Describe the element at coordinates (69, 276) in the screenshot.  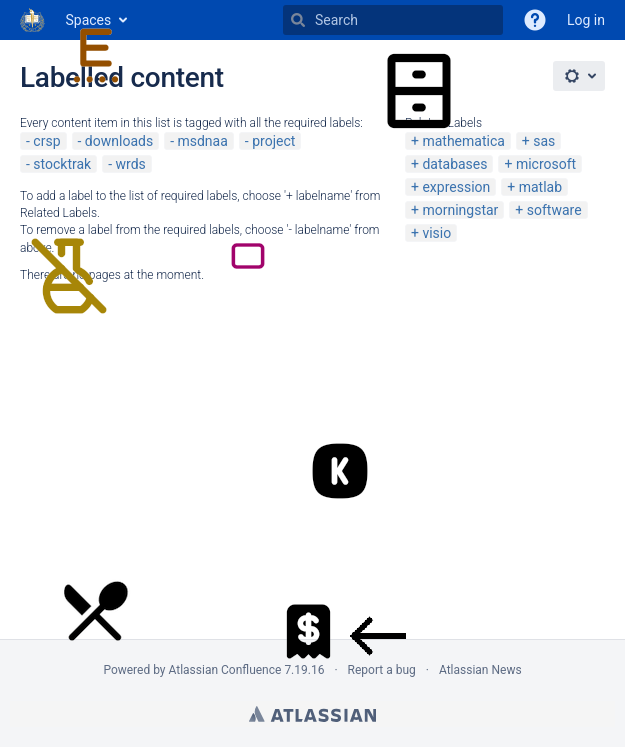
I see `disable lab or experimental features` at that location.